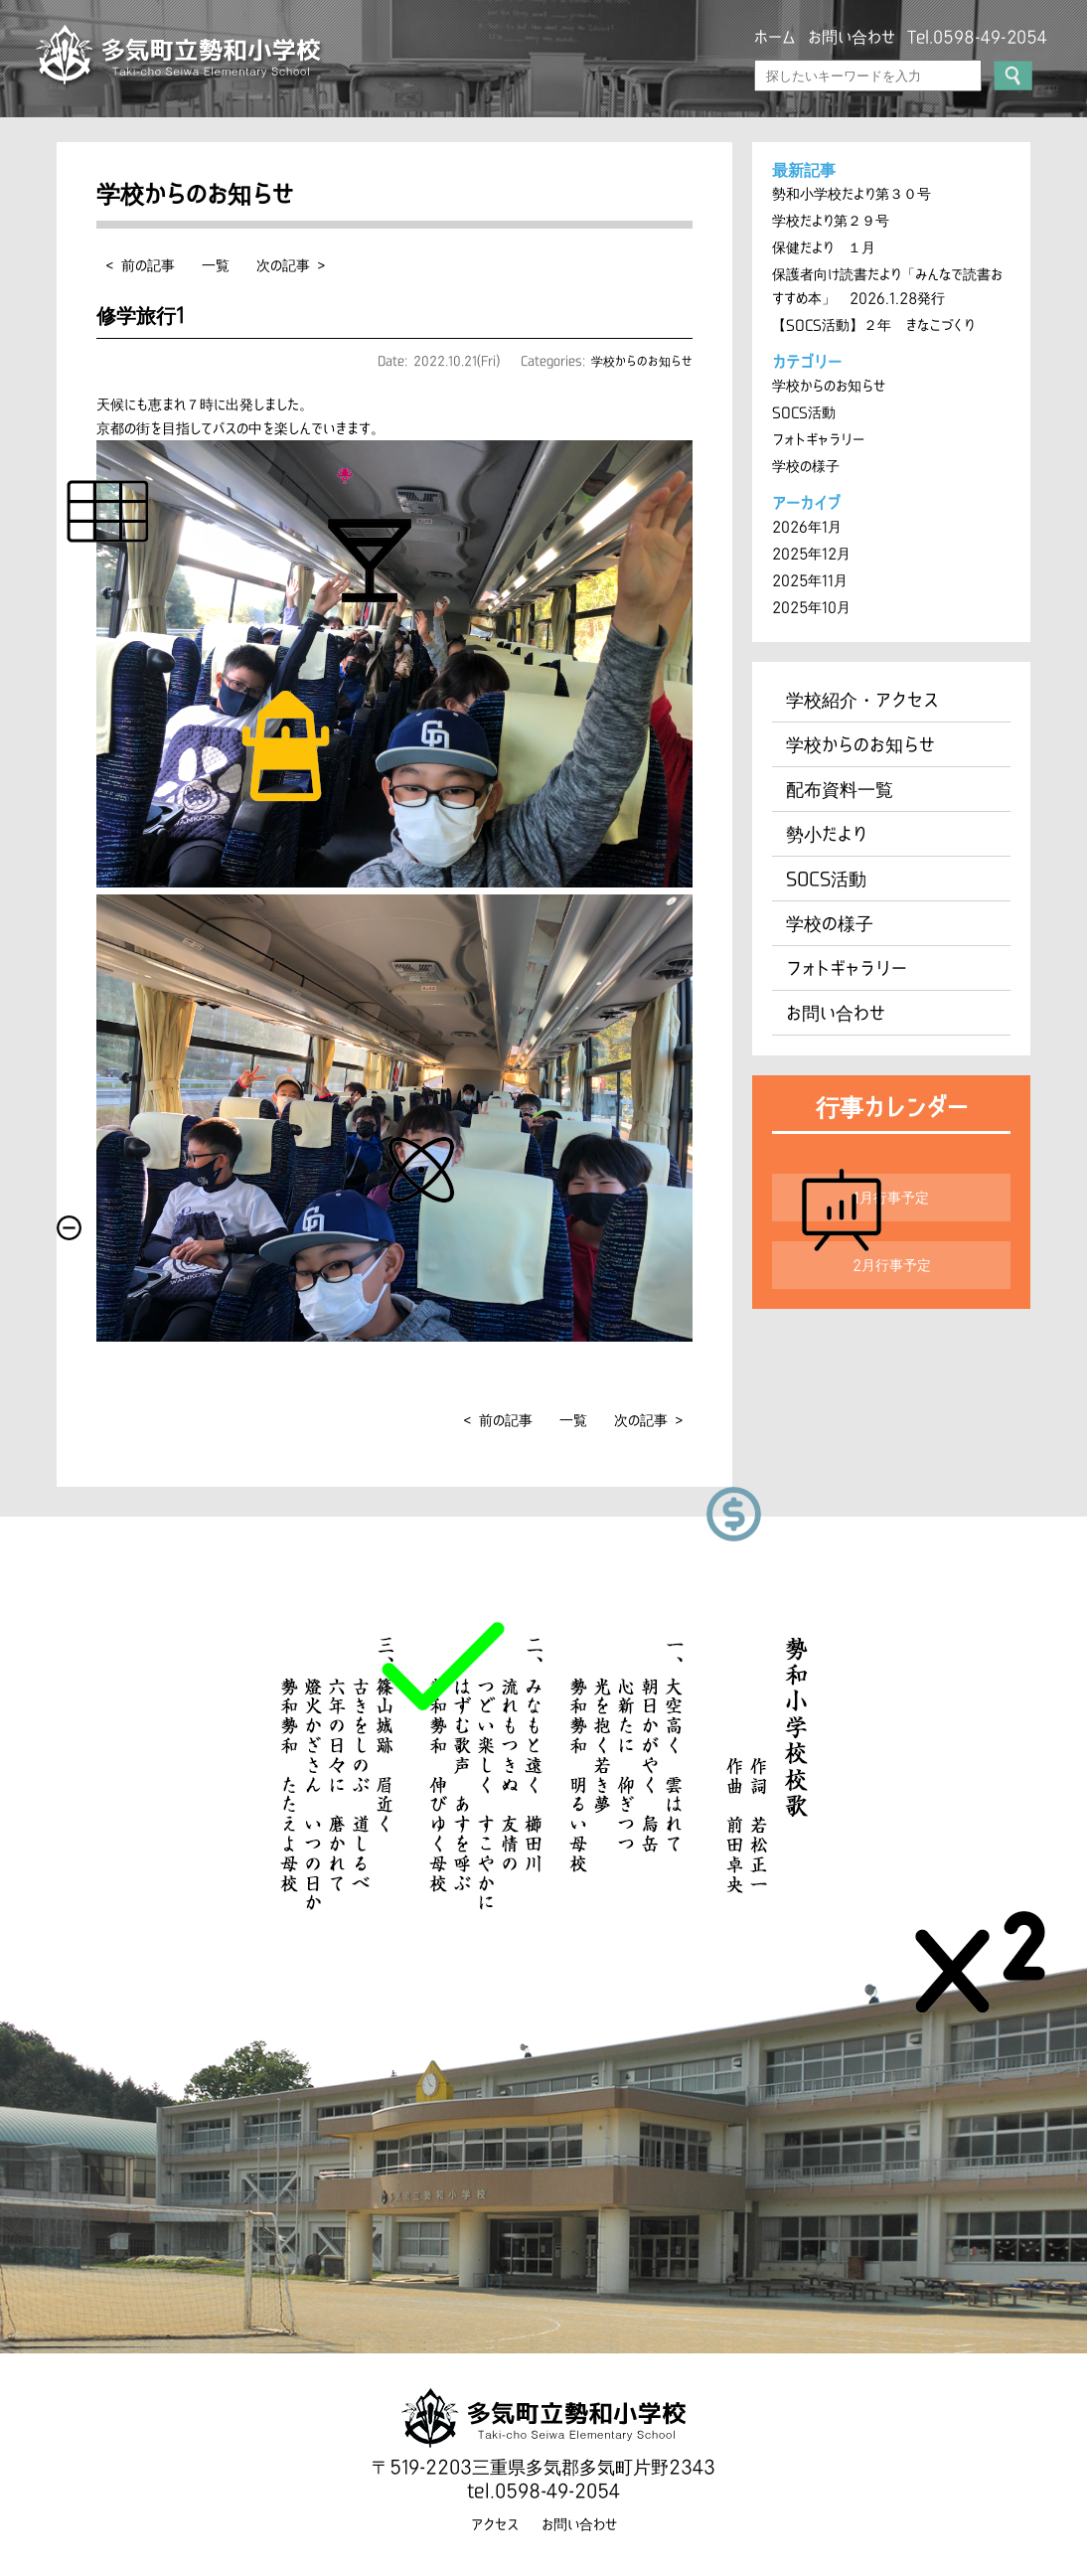 This screenshot has height=2576, width=1087. I want to click on access website accessibility or guidance features, so click(285, 749).